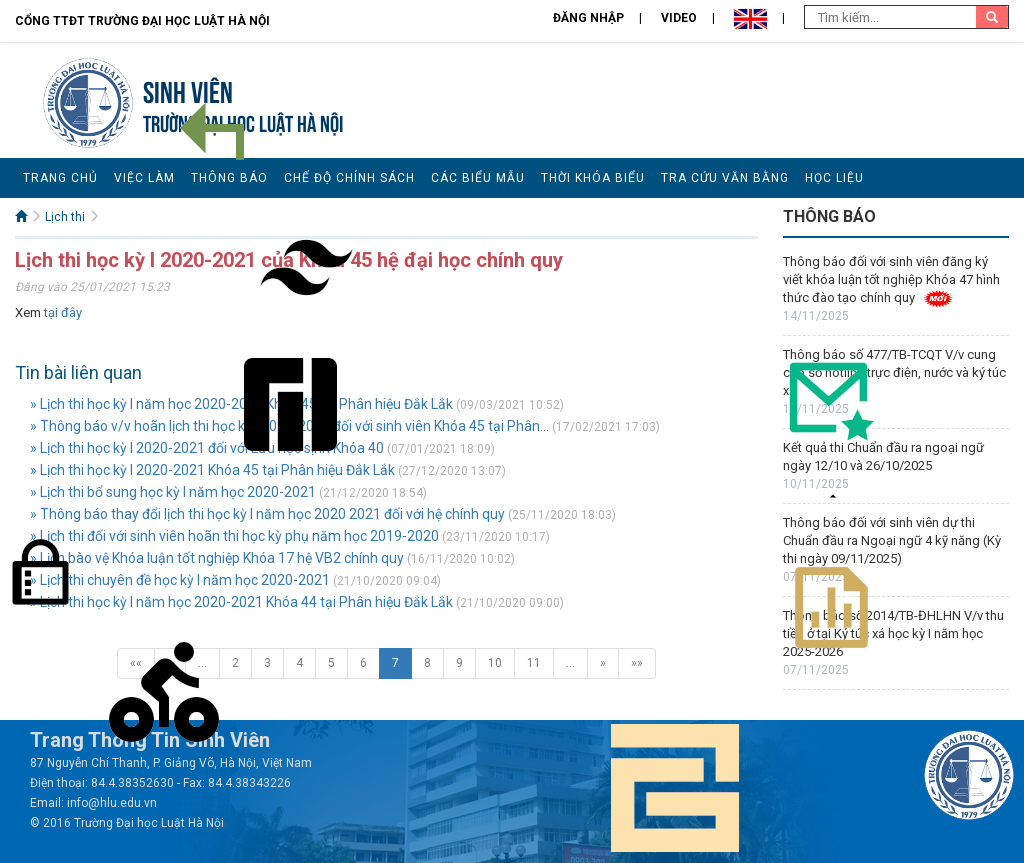 The image size is (1024, 863). Describe the element at coordinates (828, 397) in the screenshot. I see `view starred or important emails` at that location.